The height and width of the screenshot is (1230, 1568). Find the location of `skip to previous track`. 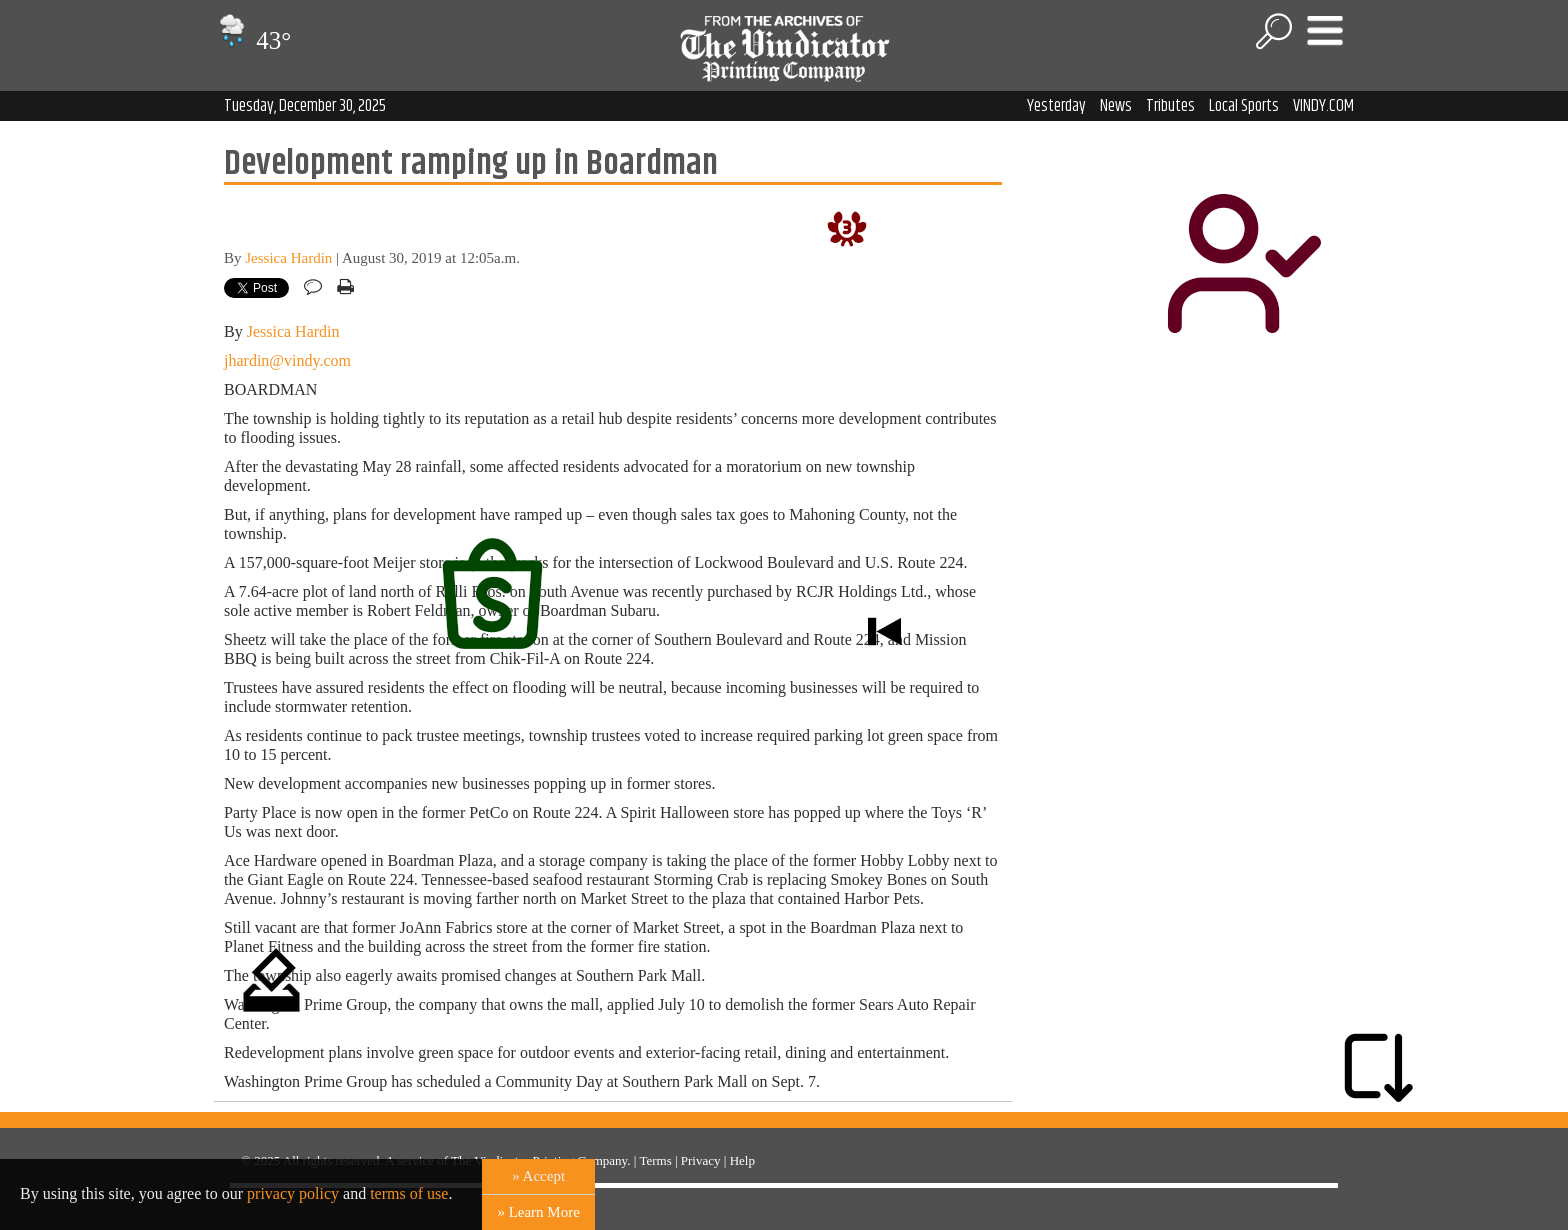

skip to previous track is located at coordinates (884, 631).